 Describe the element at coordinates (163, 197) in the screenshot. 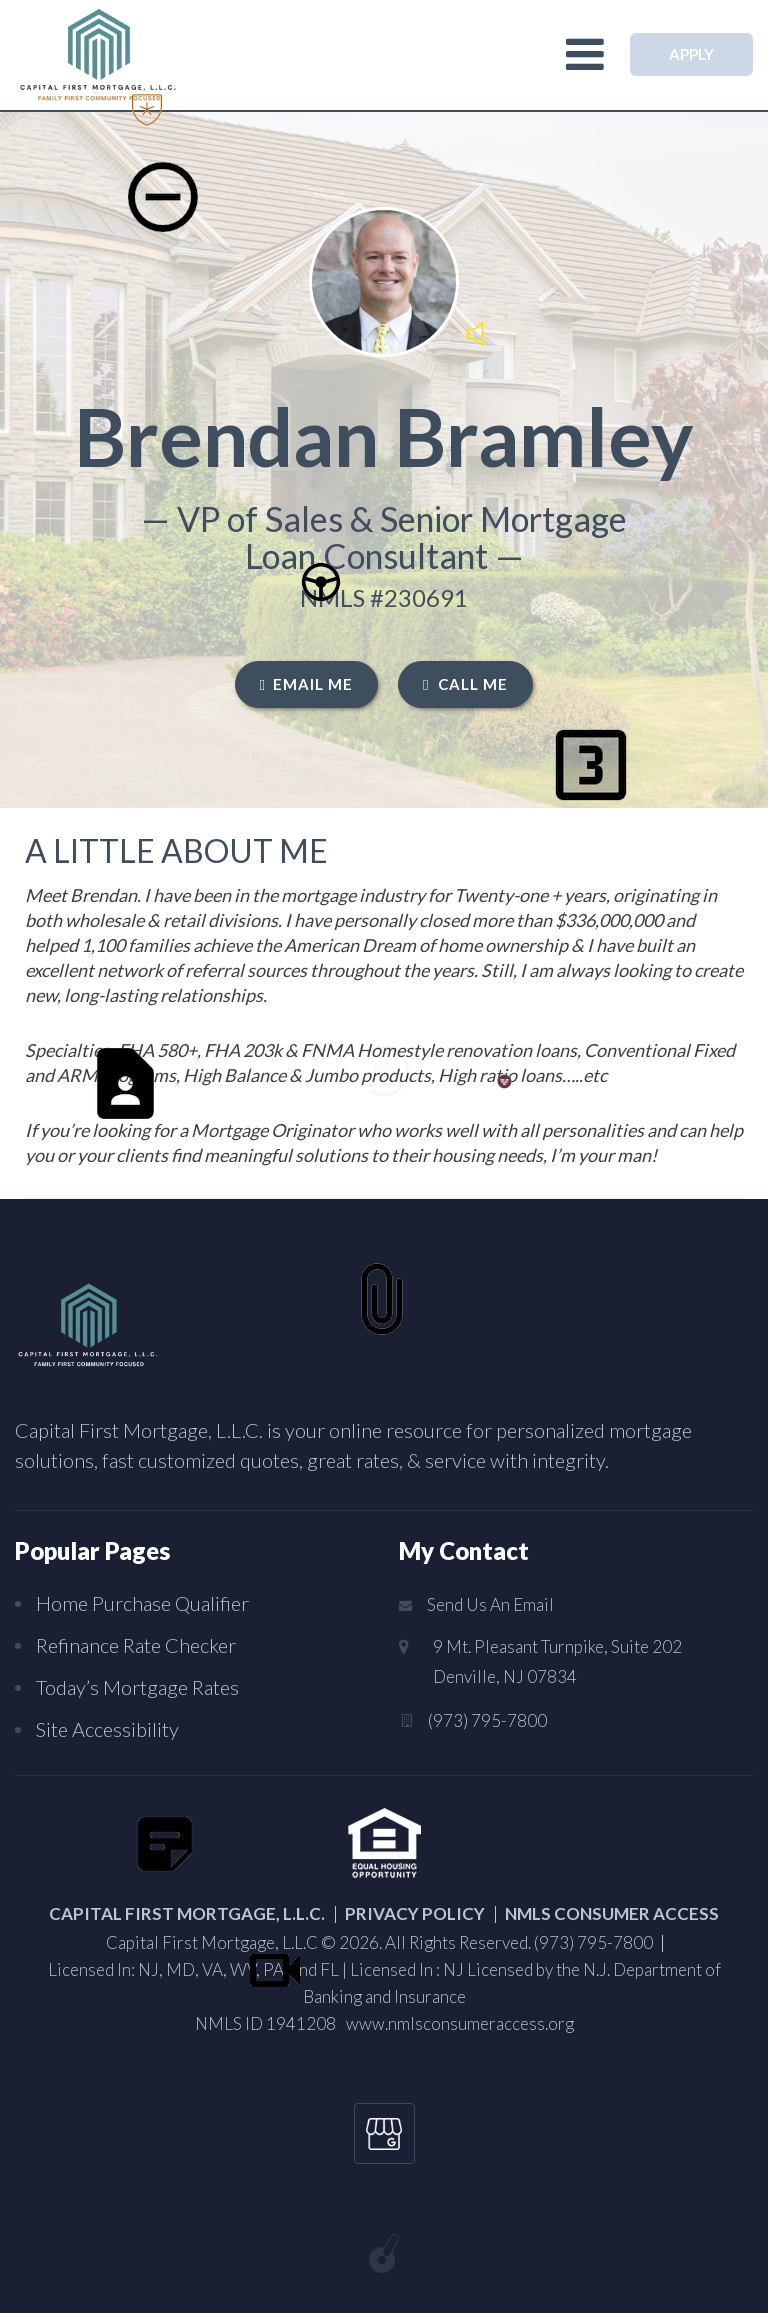

I see `remove an item from a list` at that location.